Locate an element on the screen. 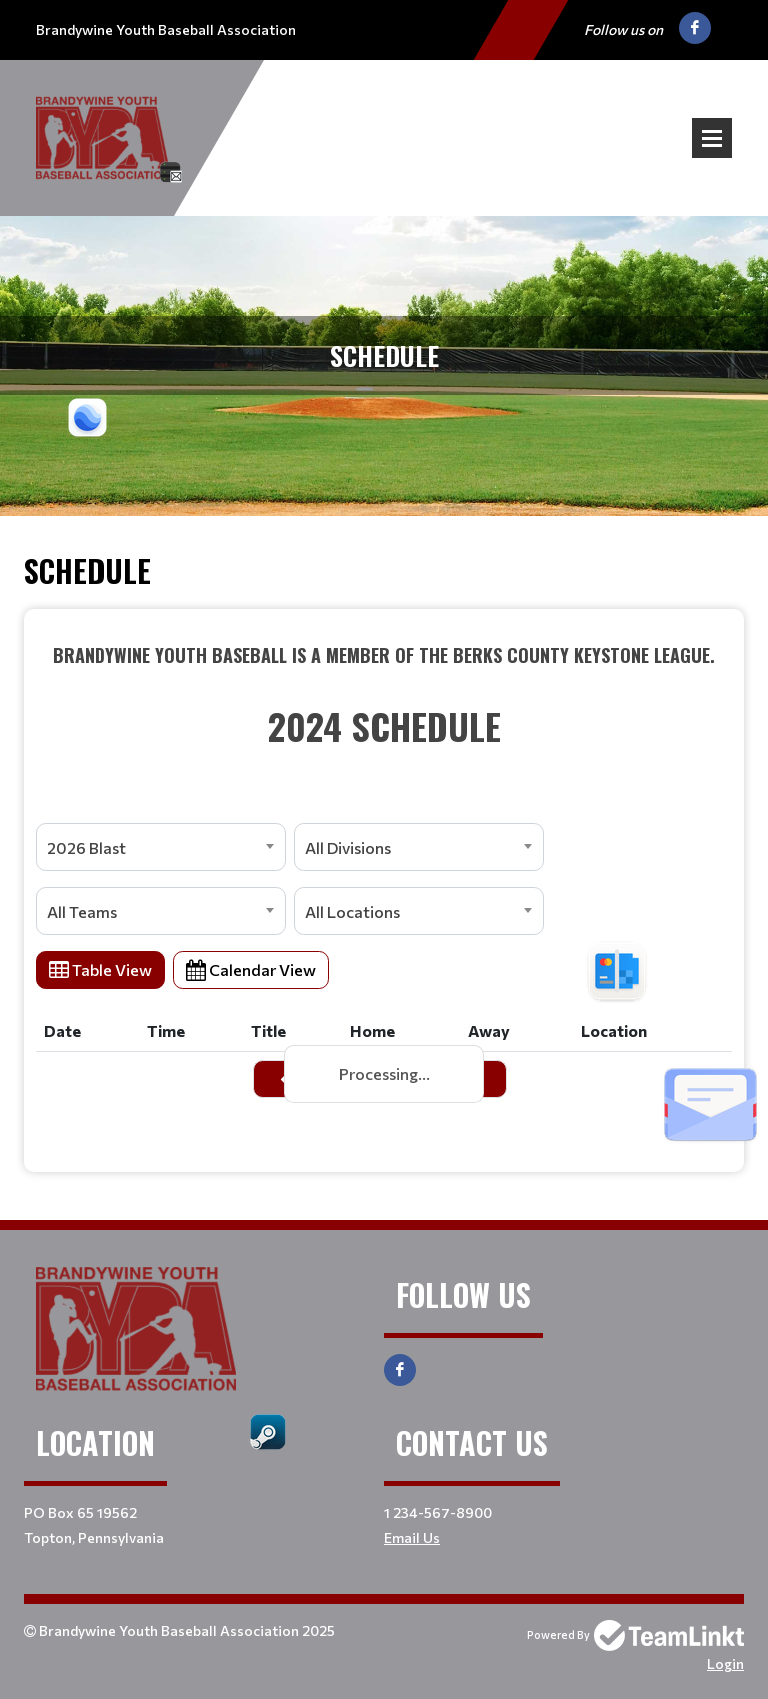  open the steam gaming platform is located at coordinates (268, 1432).